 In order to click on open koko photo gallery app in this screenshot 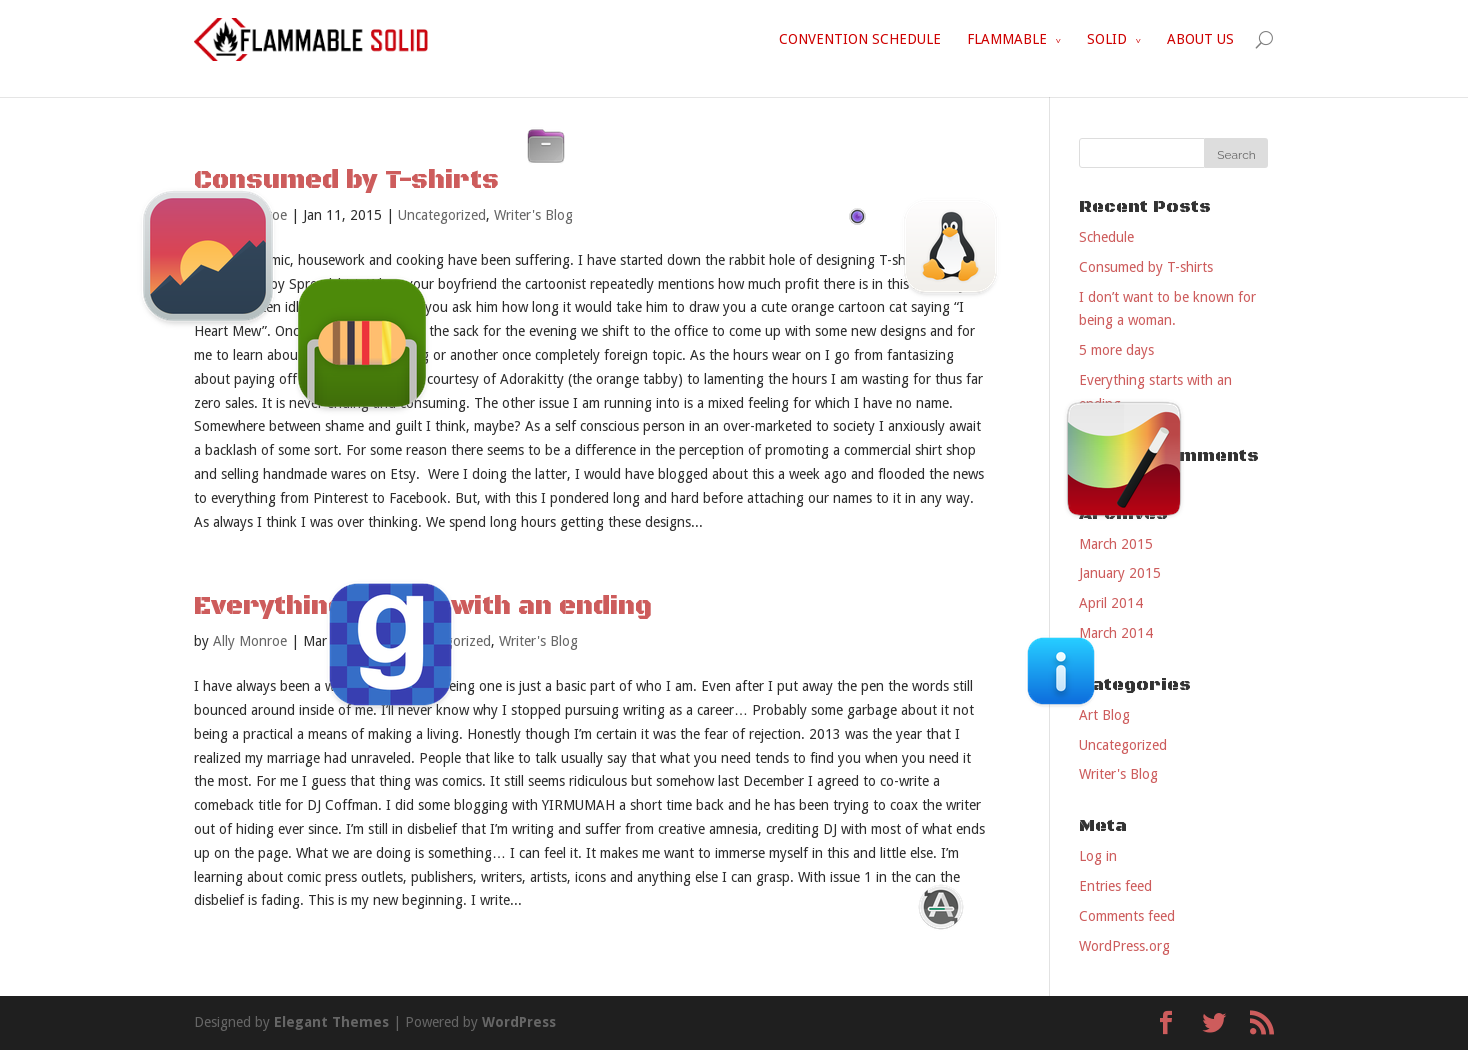, I will do `click(208, 256)`.